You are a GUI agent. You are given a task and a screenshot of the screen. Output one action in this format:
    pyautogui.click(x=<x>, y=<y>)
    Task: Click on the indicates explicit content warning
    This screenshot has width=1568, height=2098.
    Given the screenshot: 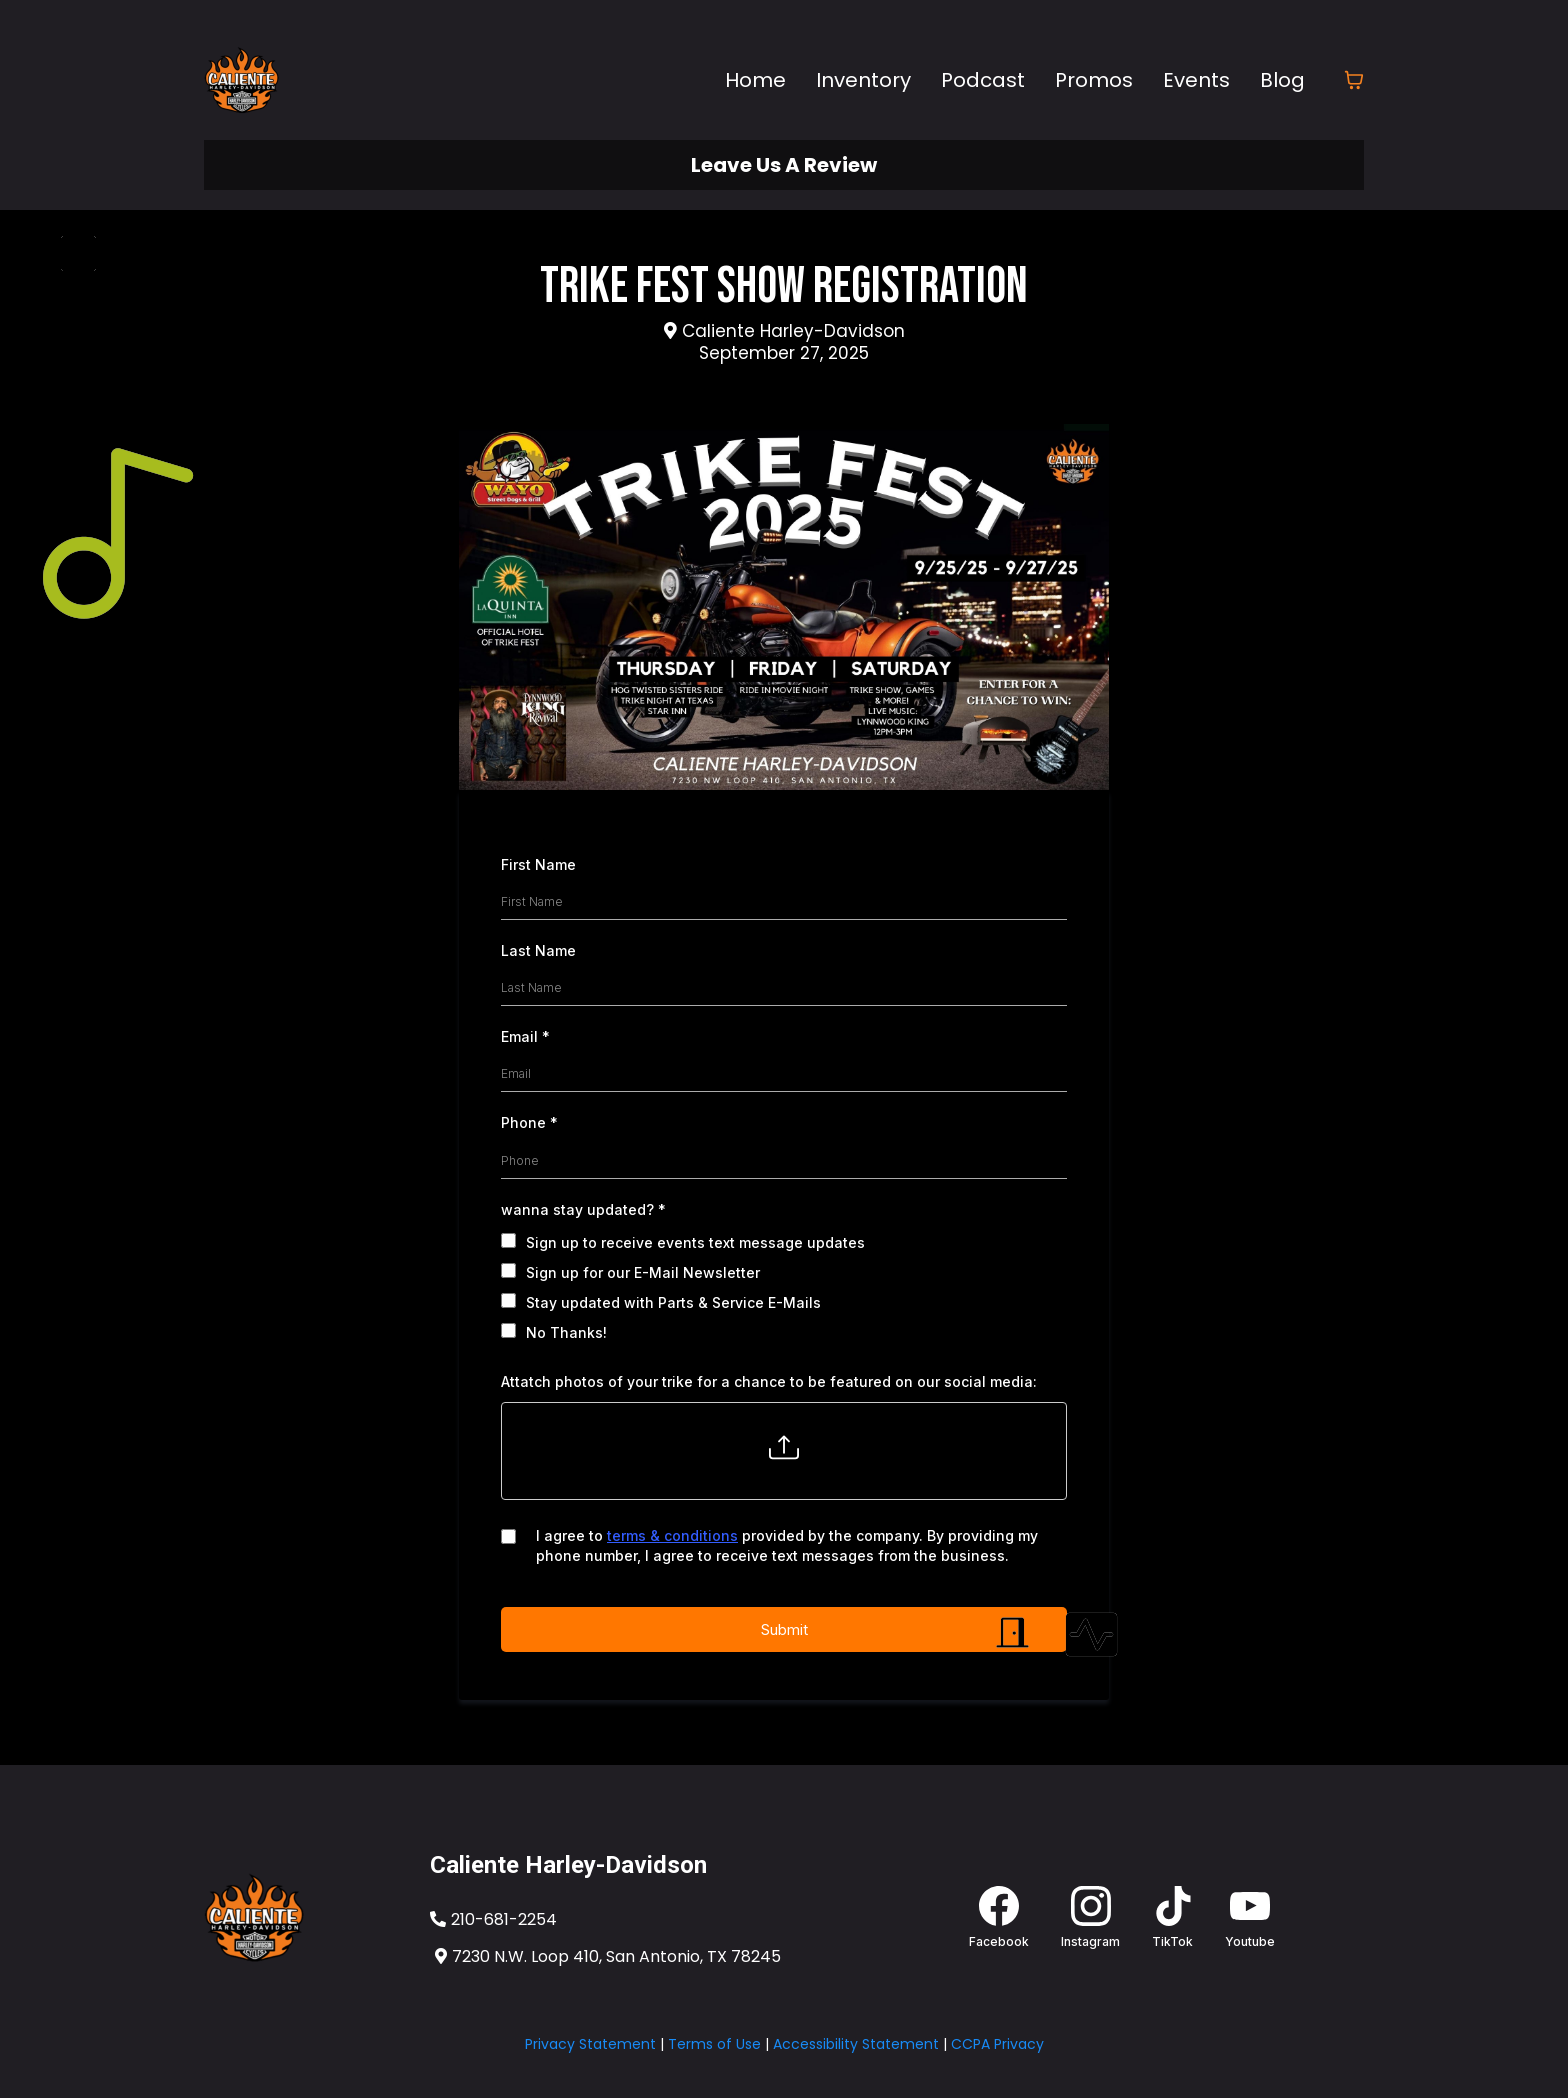 What is the action you would take?
    pyautogui.click(x=78, y=253)
    